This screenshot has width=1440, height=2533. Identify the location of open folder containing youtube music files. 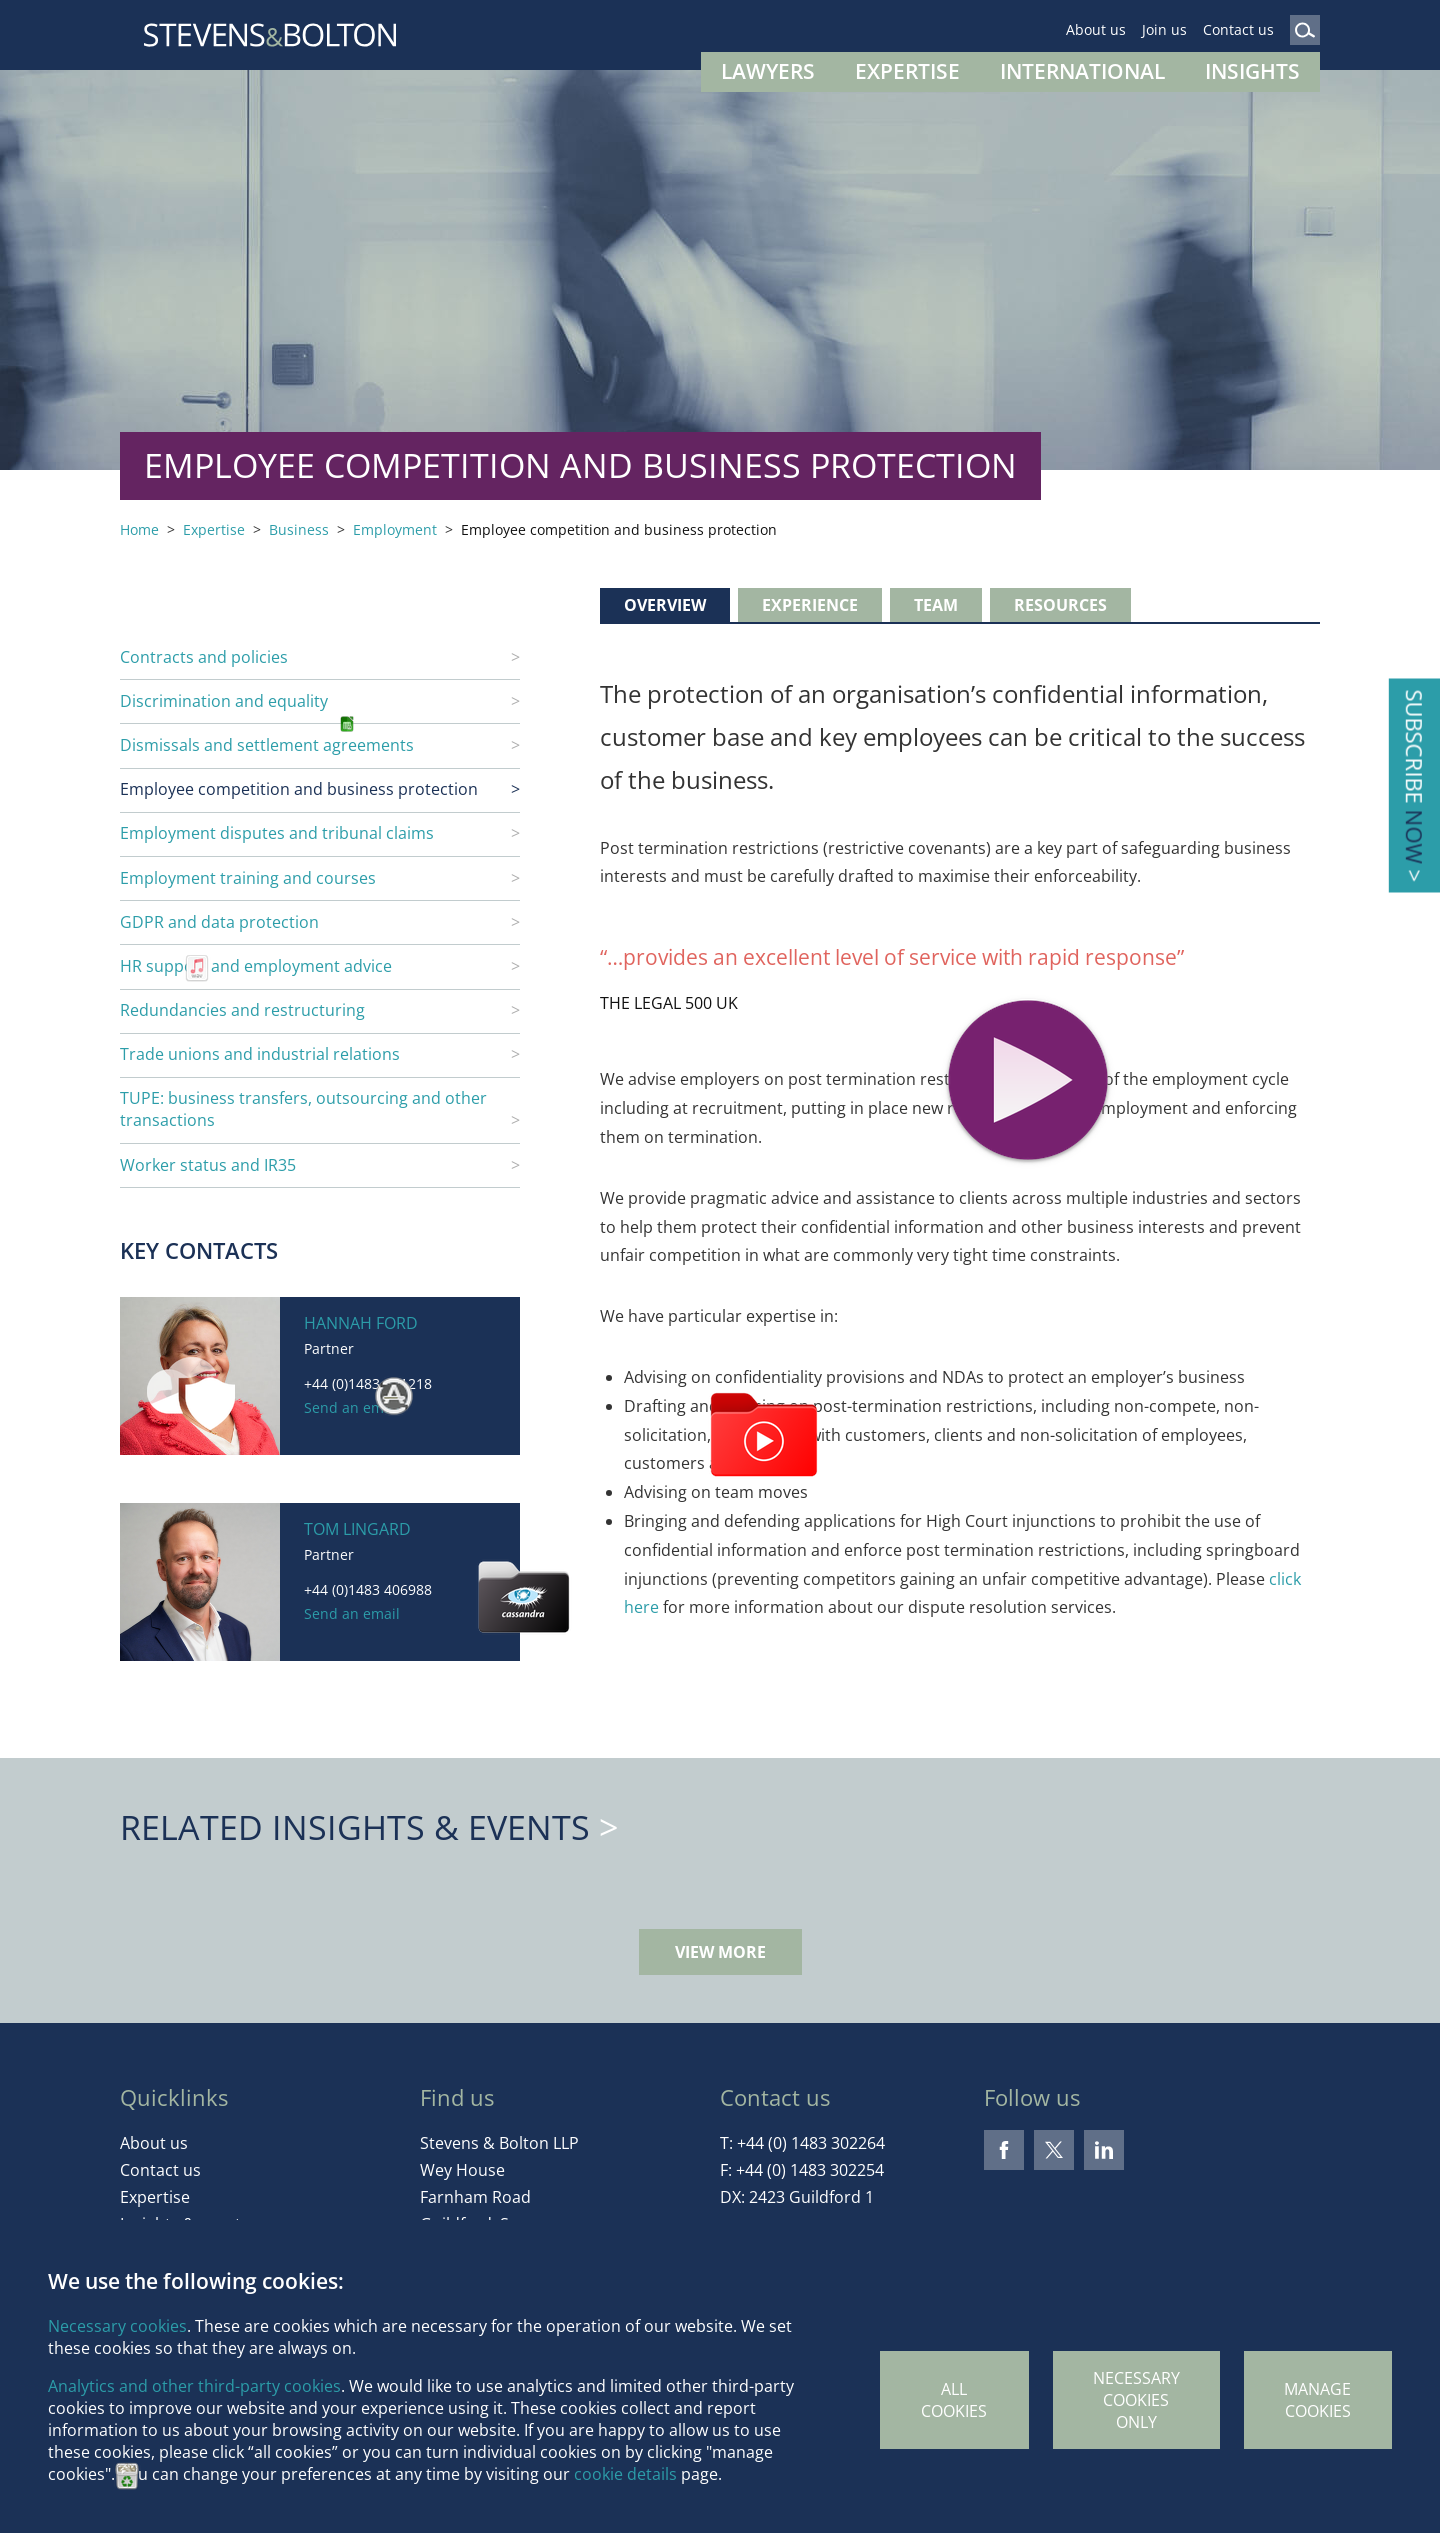
(763, 1437).